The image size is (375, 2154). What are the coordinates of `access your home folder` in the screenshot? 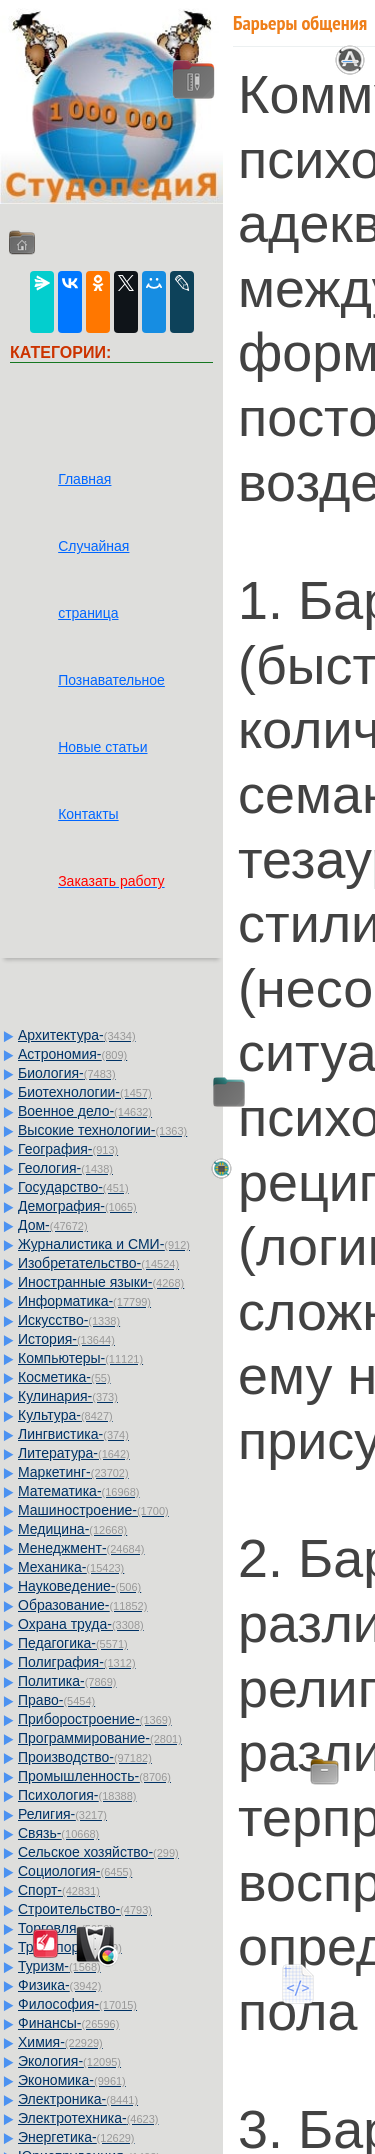 It's located at (22, 242).